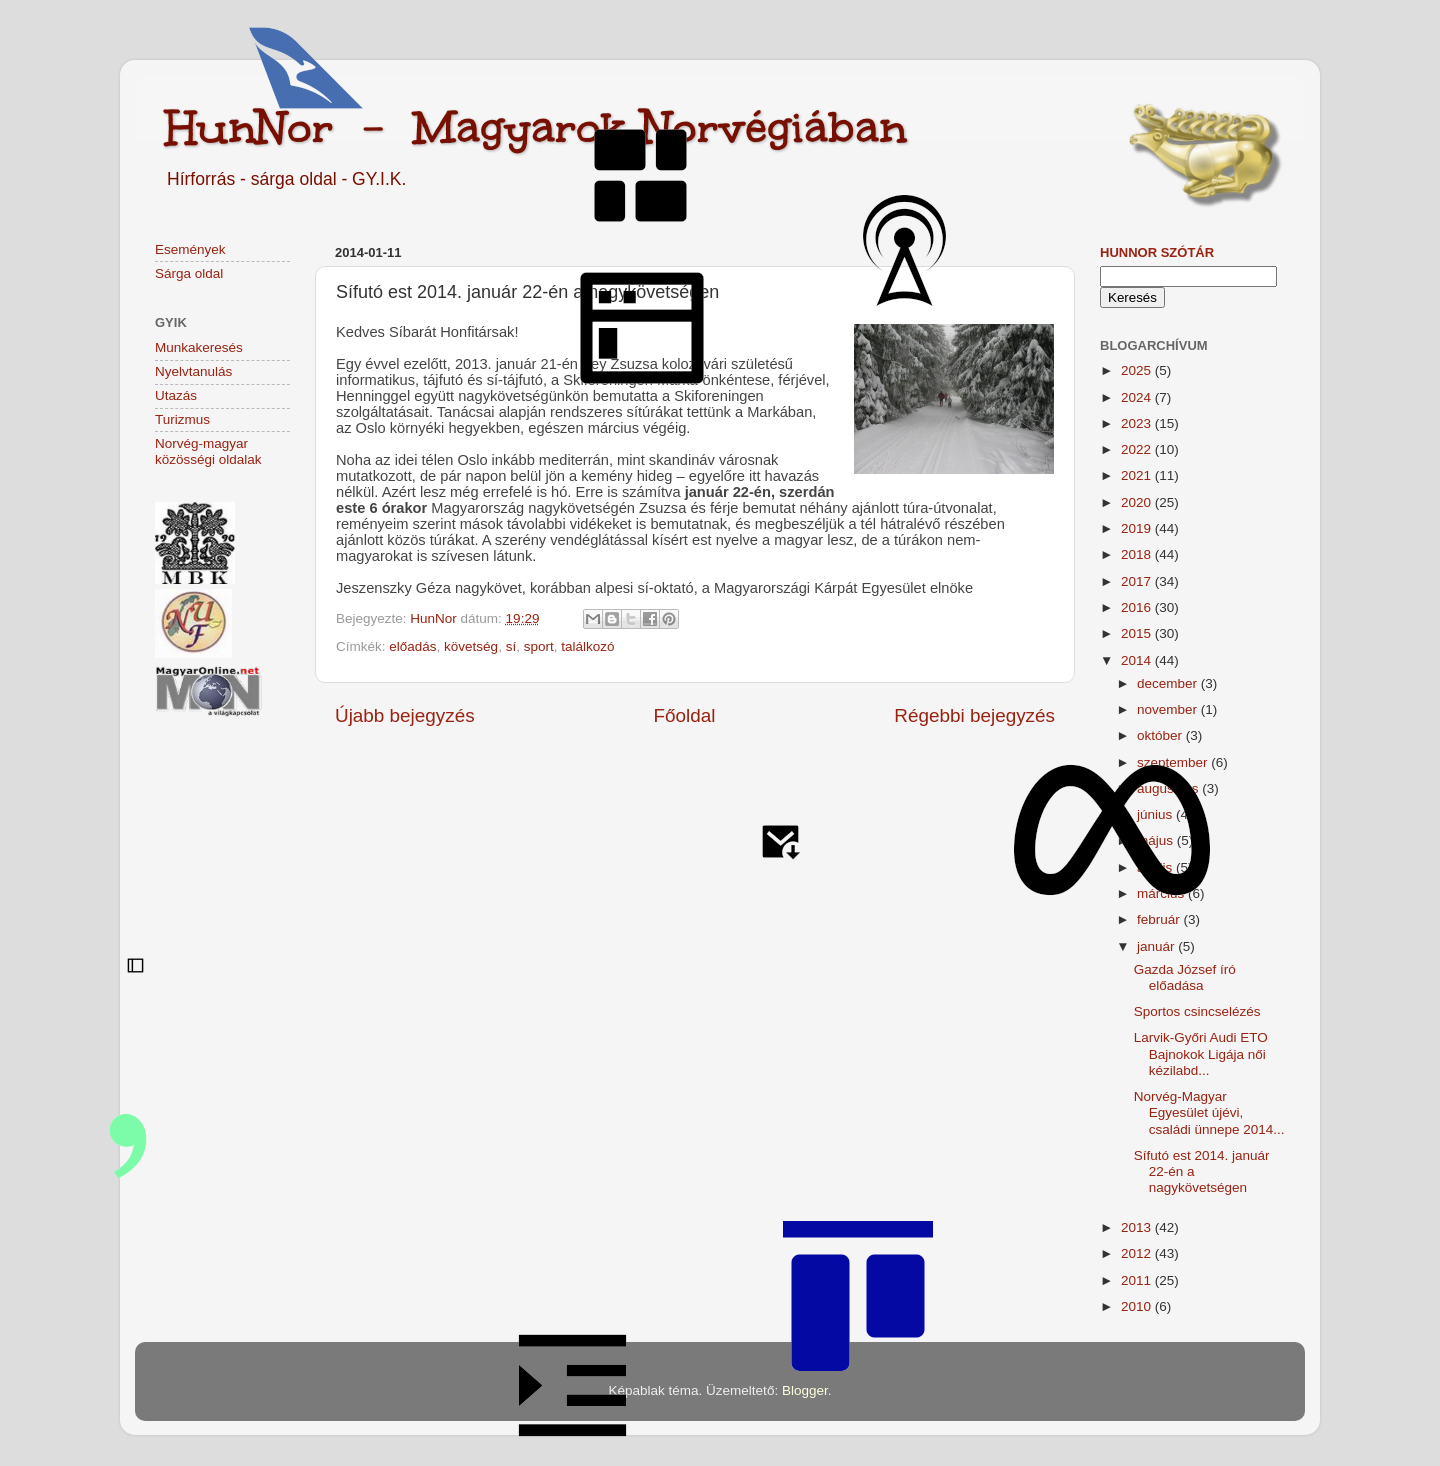 The image size is (1440, 1466). Describe the element at coordinates (135, 965) in the screenshot. I see `switch to left sidebar layout` at that location.